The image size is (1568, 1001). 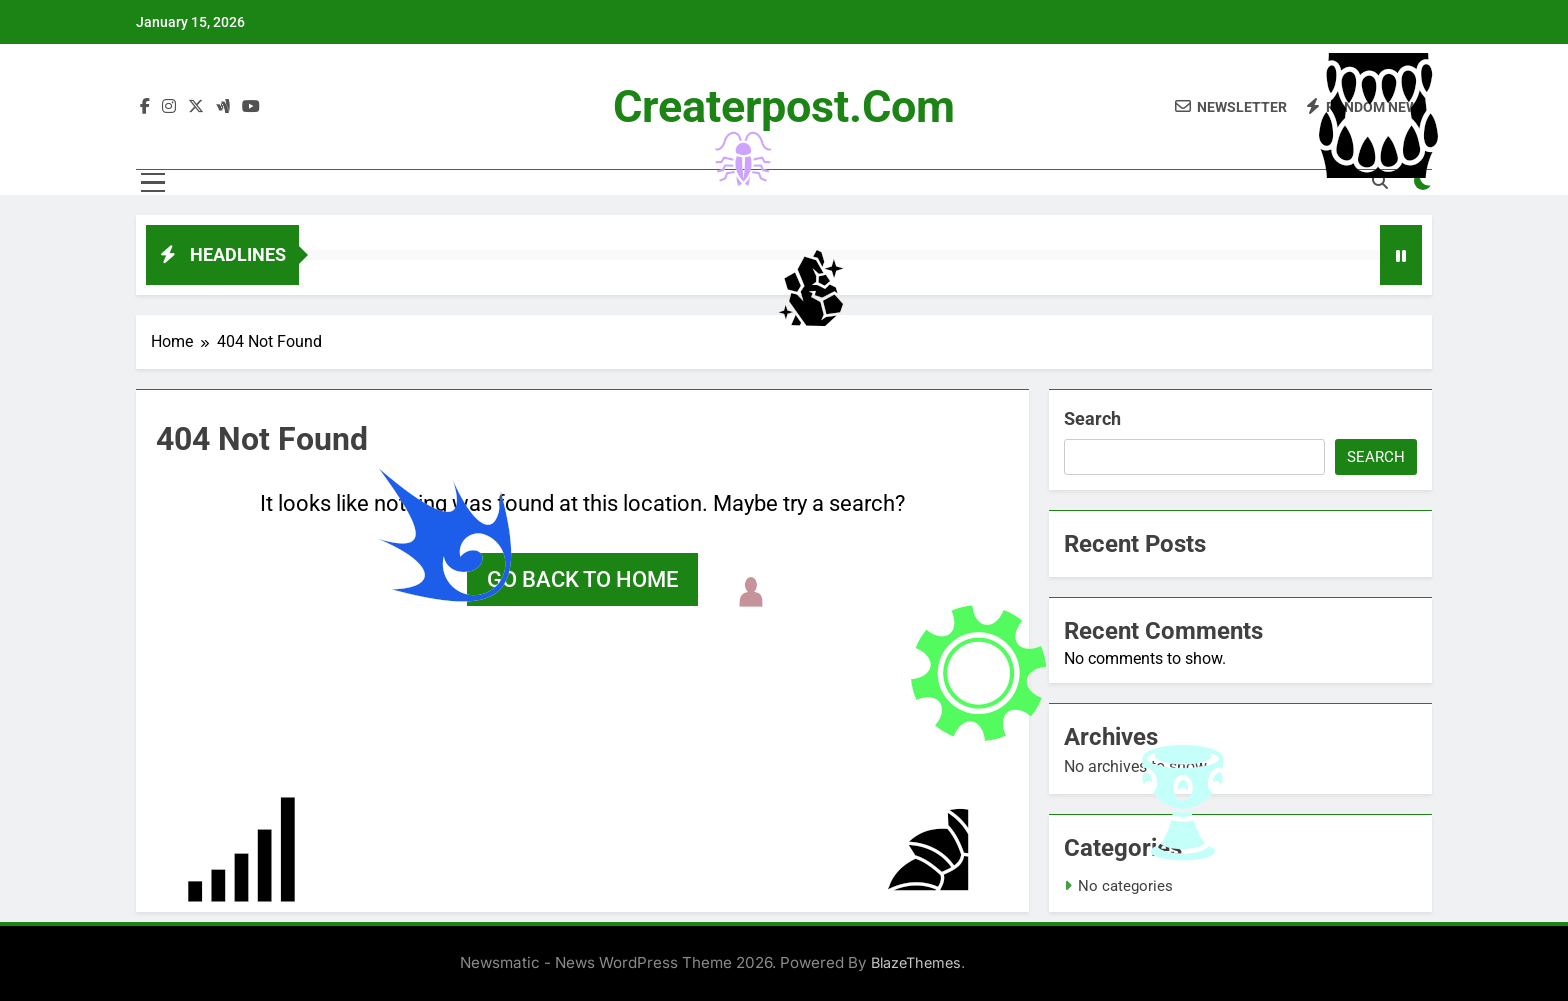 What do you see at coordinates (811, 288) in the screenshot?
I see `collect ore or mining resources` at bounding box center [811, 288].